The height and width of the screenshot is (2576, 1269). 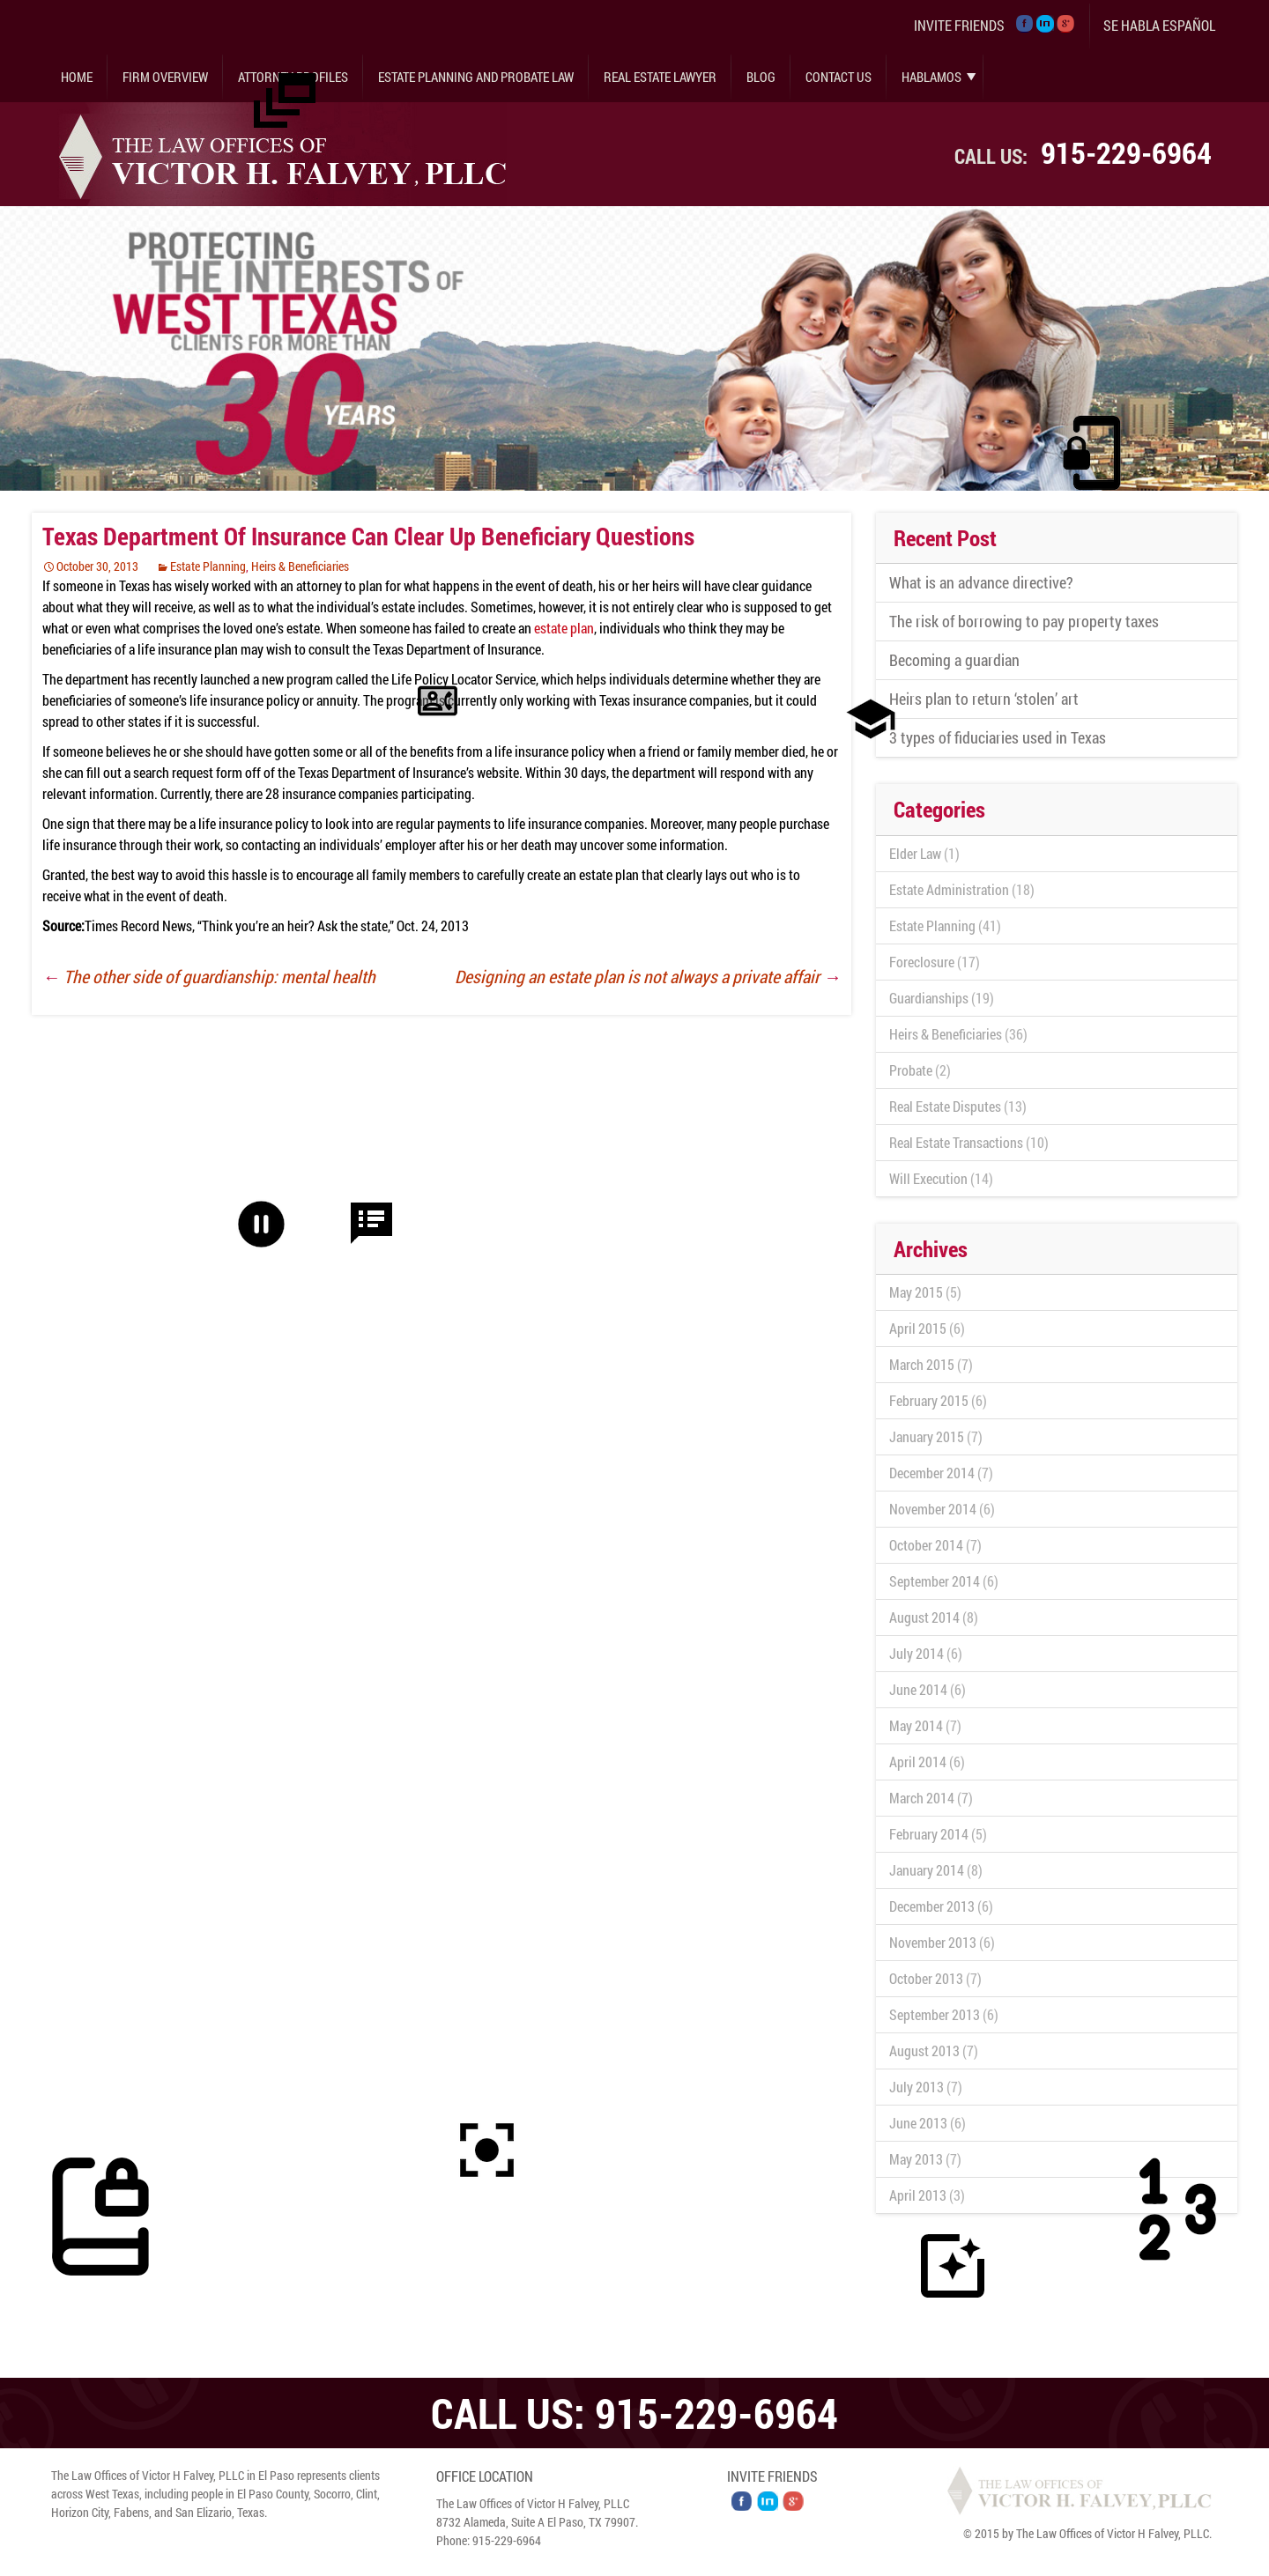 What do you see at coordinates (1090, 453) in the screenshot?
I see `device is locked or secured` at bounding box center [1090, 453].